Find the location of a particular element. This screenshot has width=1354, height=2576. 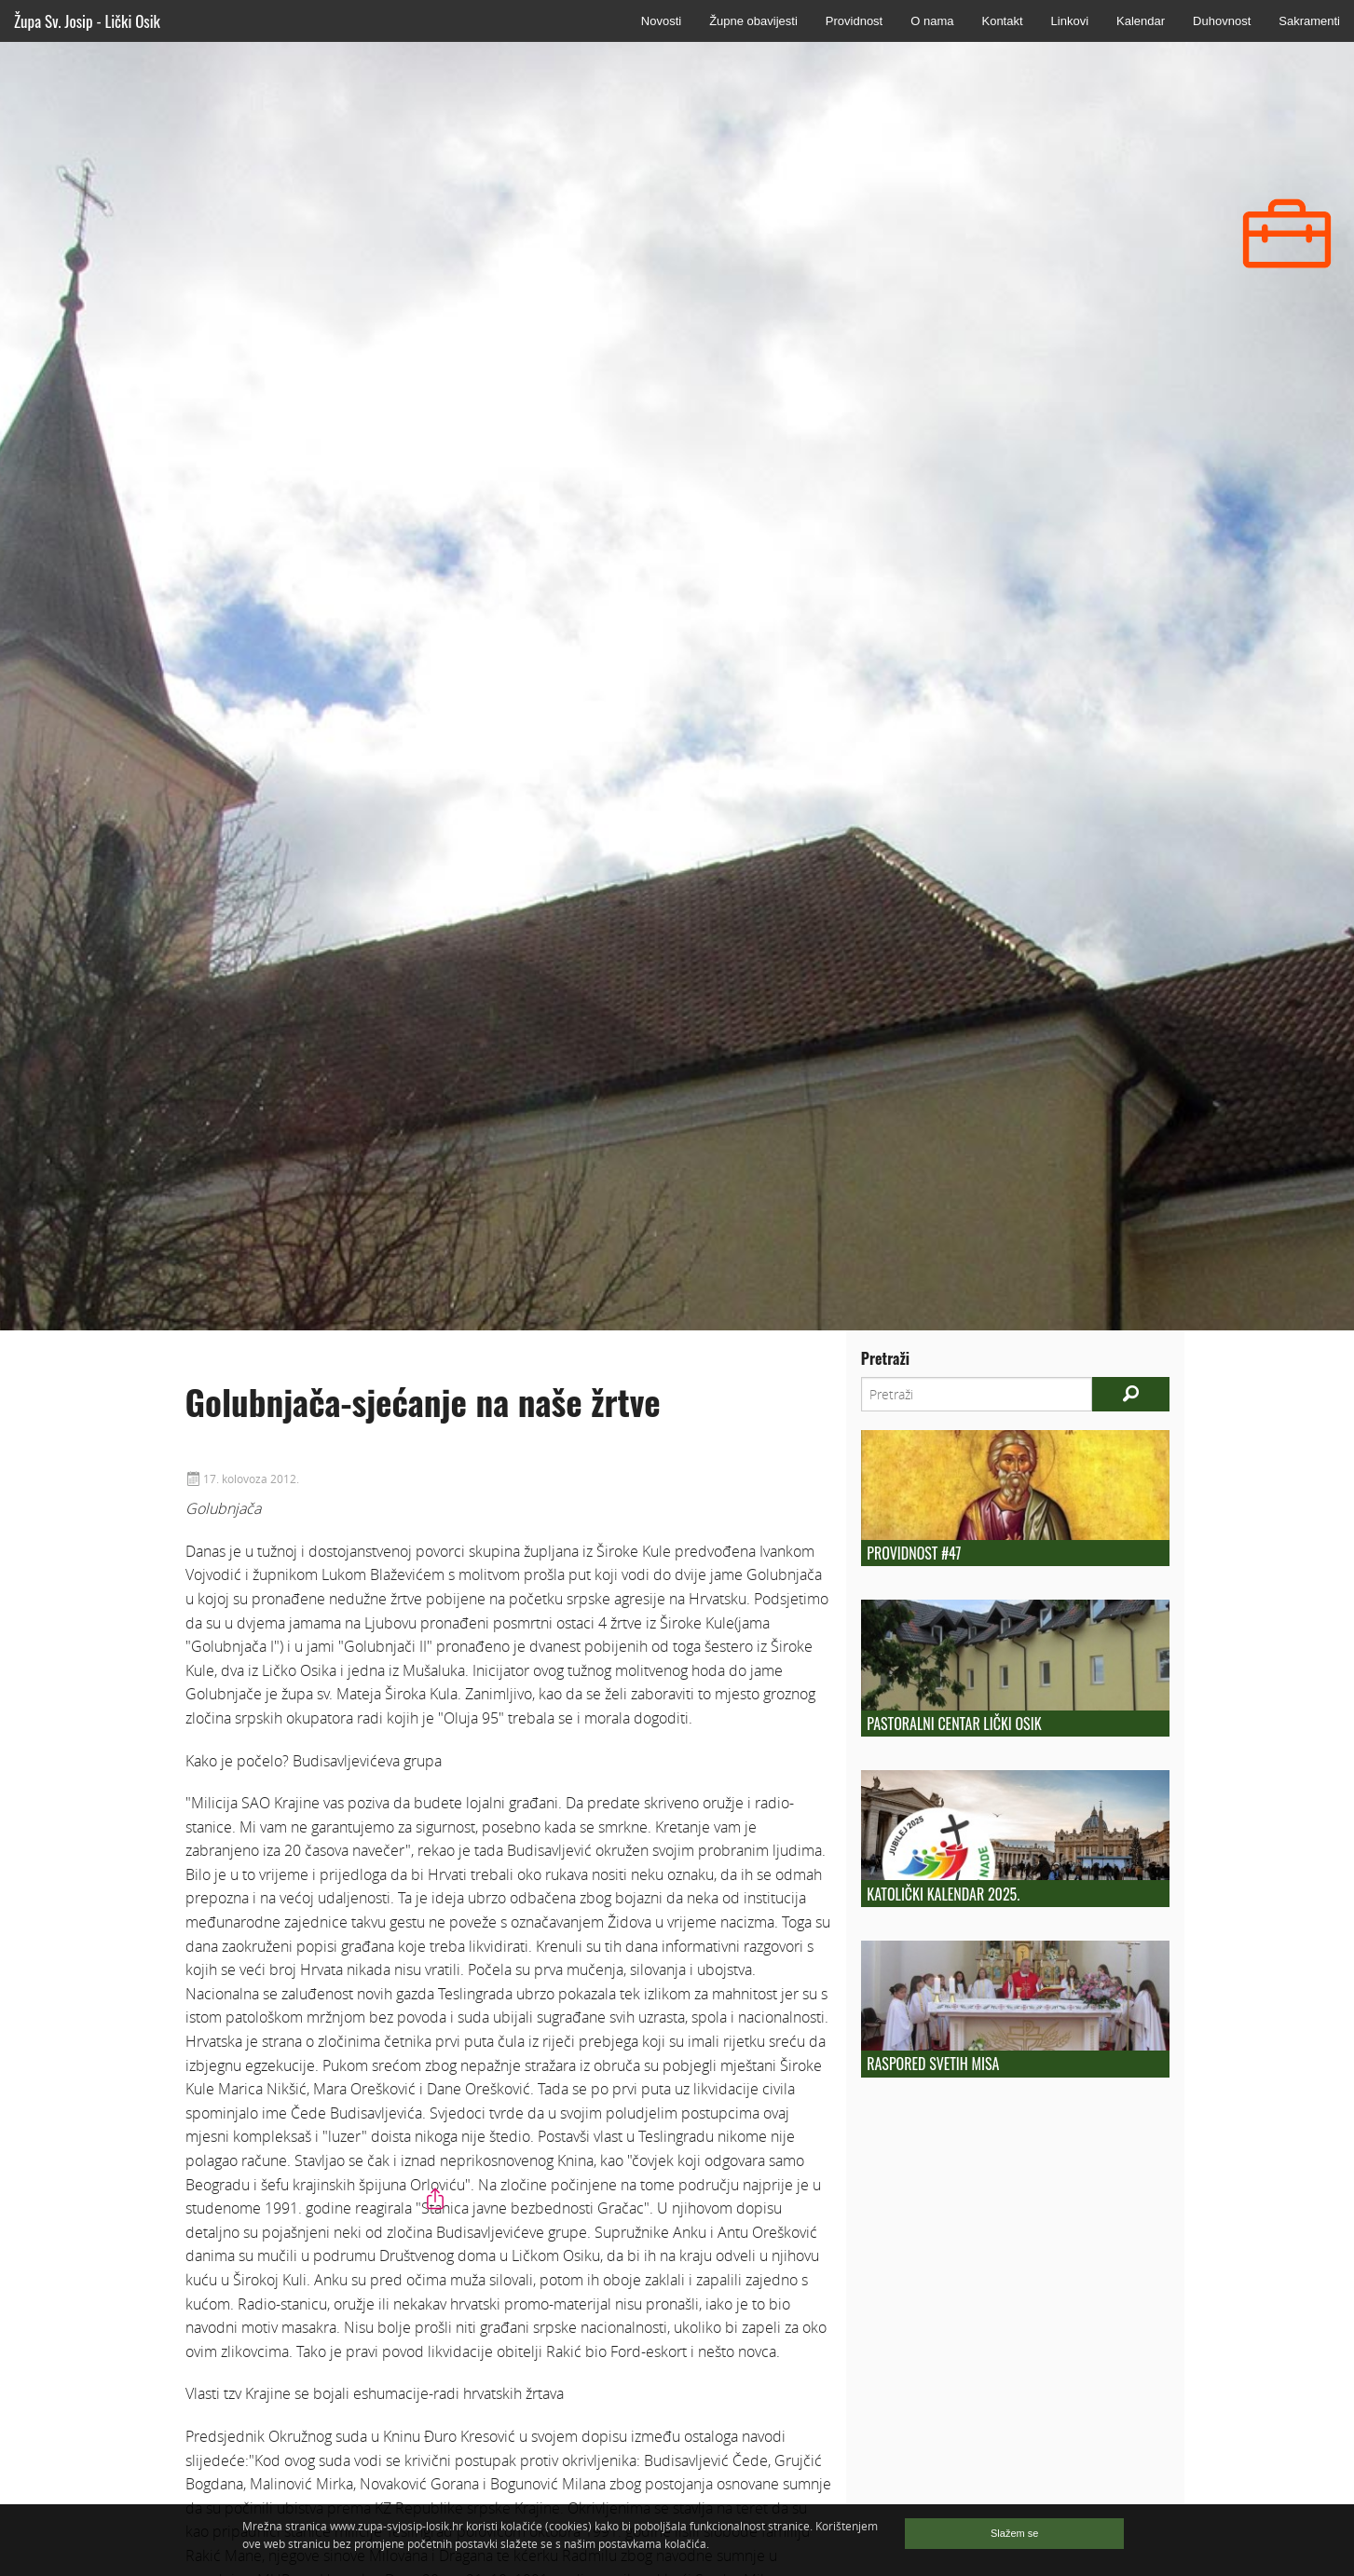

share this content with others is located at coordinates (435, 2199).